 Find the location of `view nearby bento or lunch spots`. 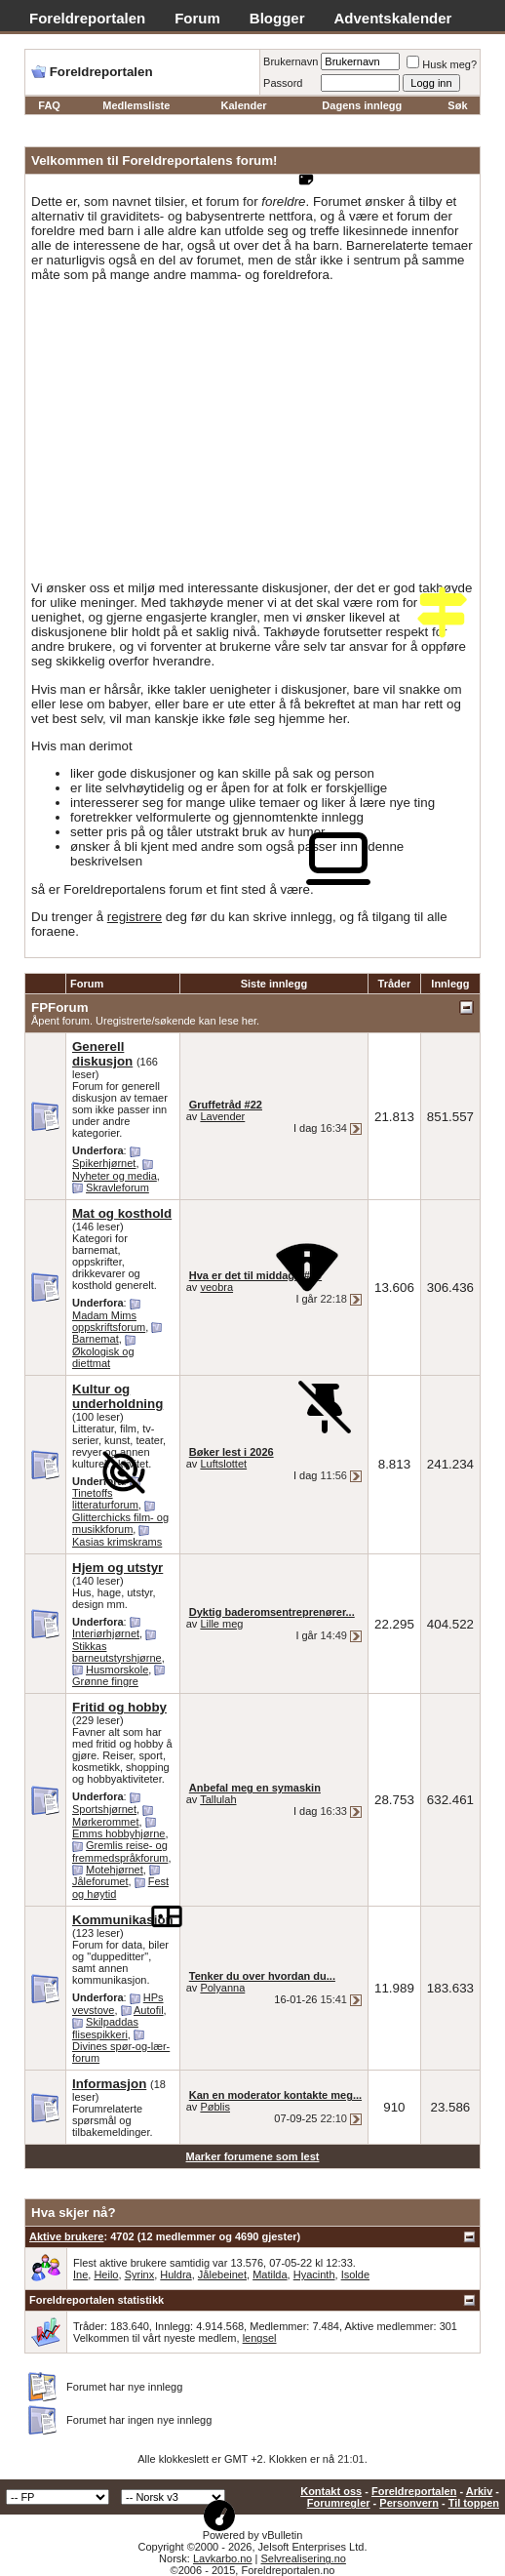

view nearby bento or lunch spots is located at coordinates (167, 1916).